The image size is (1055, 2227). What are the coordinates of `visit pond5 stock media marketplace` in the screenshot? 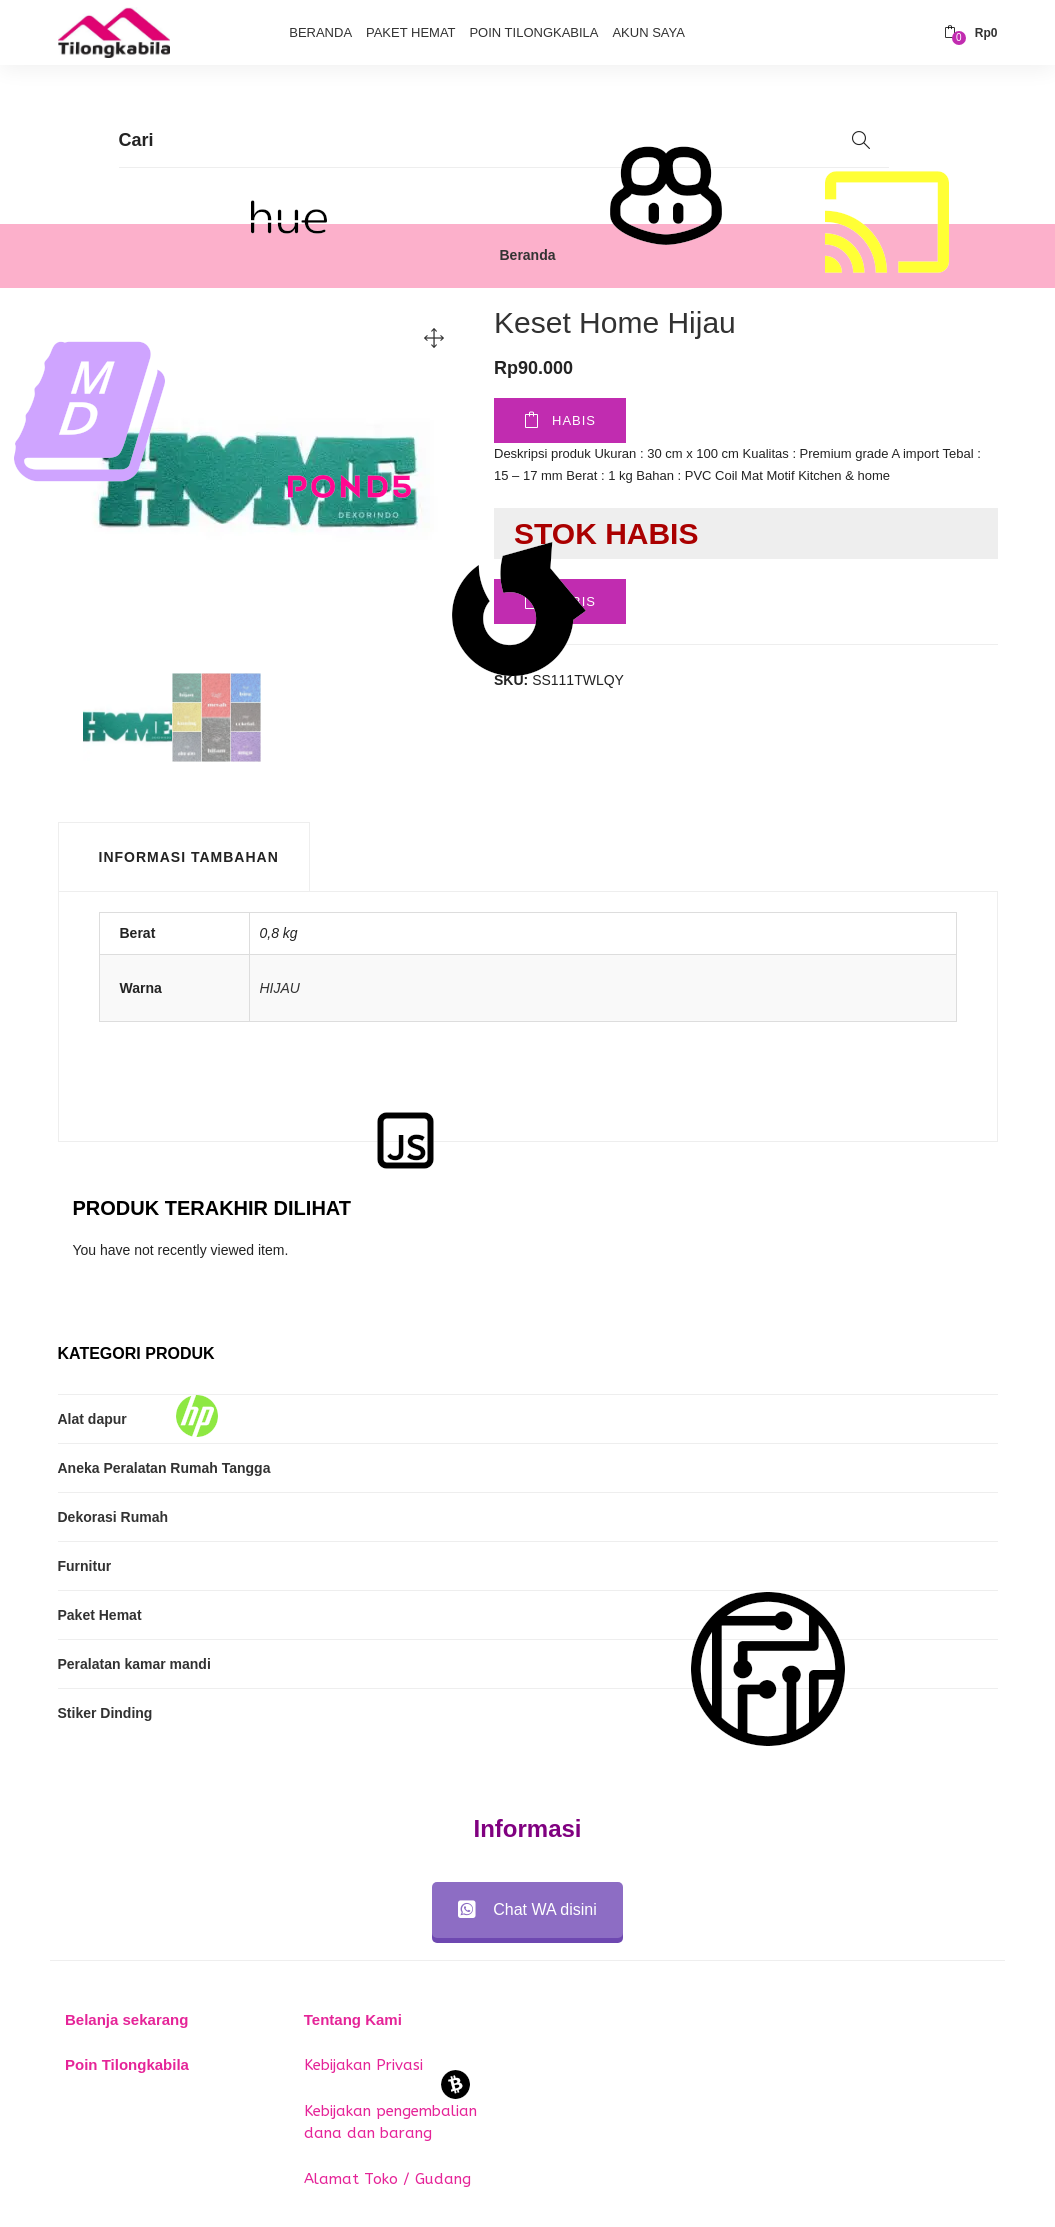 It's located at (349, 486).